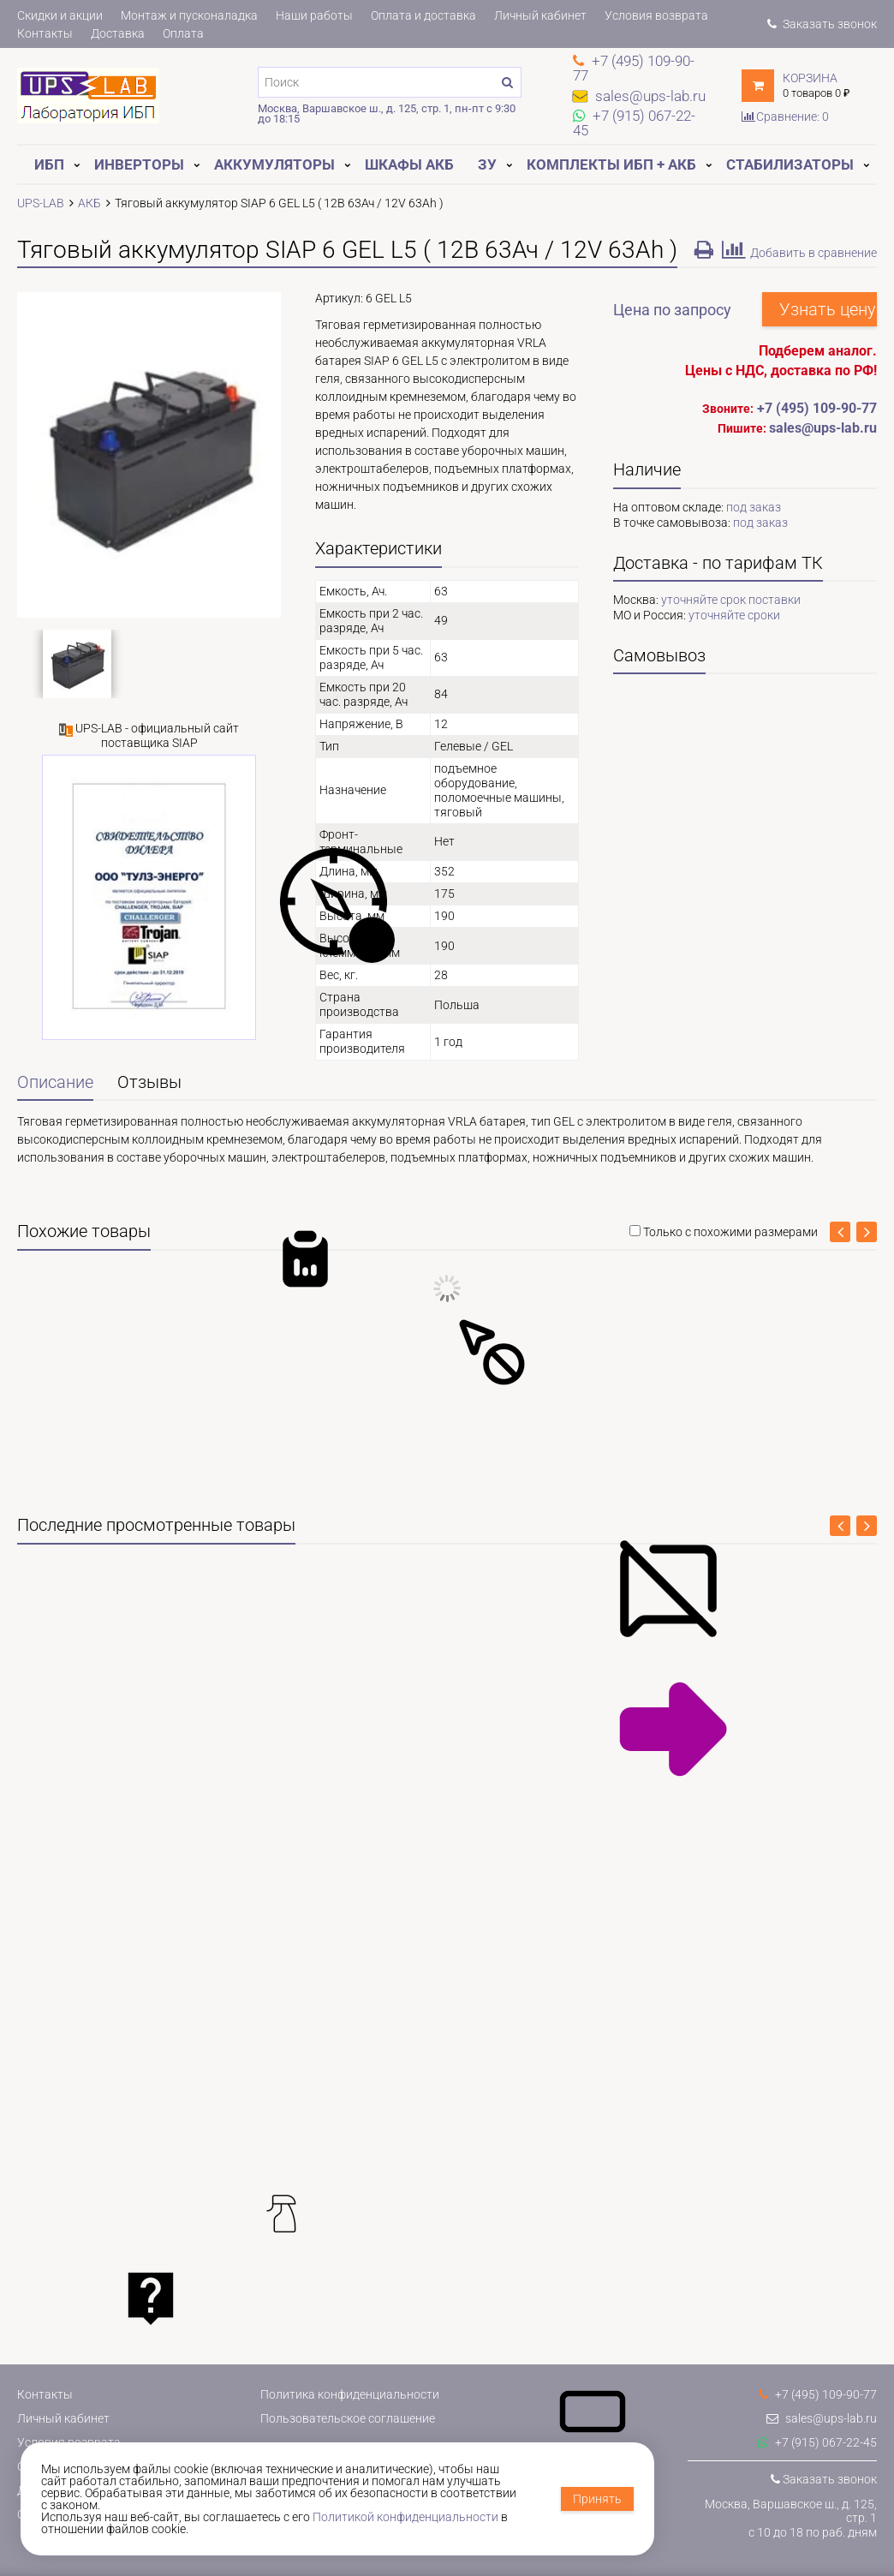 The height and width of the screenshot is (2576, 894). Describe the element at coordinates (333, 901) in the screenshot. I see `indicates current location on a map` at that location.